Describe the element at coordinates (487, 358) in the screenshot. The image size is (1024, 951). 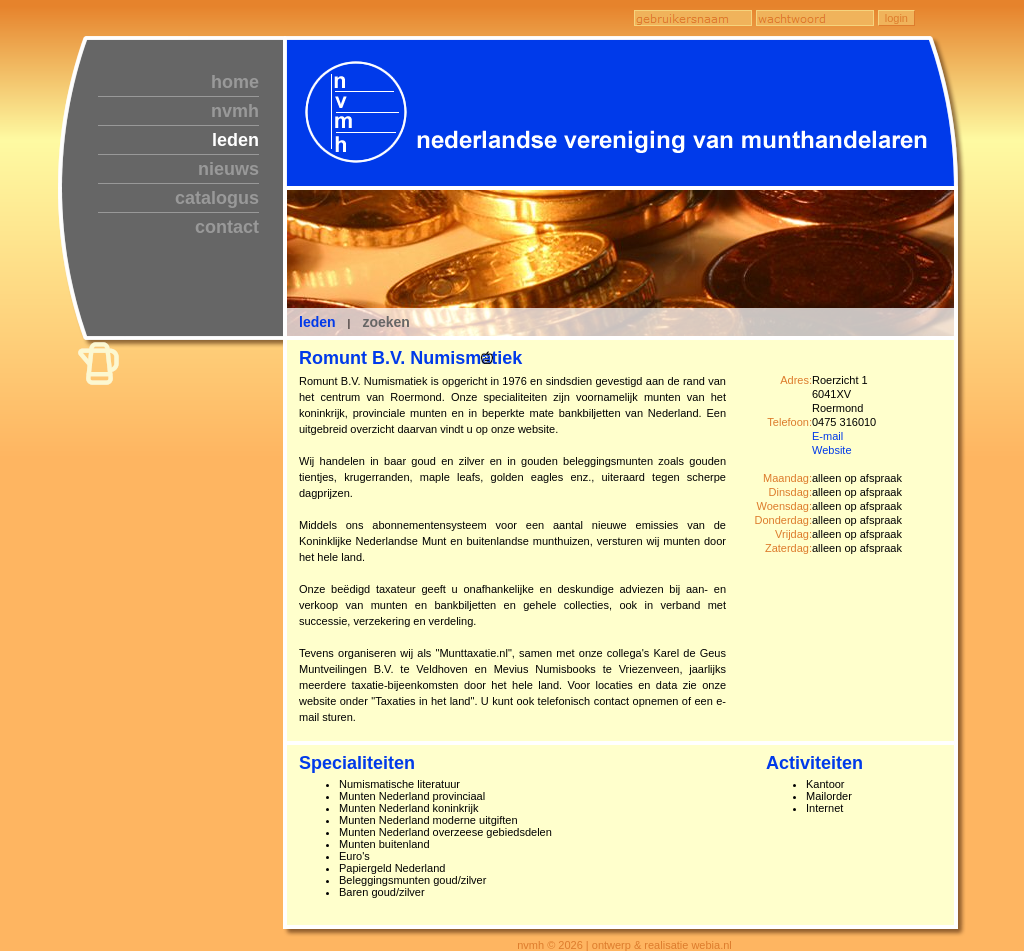
I see `access halloween-themed content or settings` at that location.